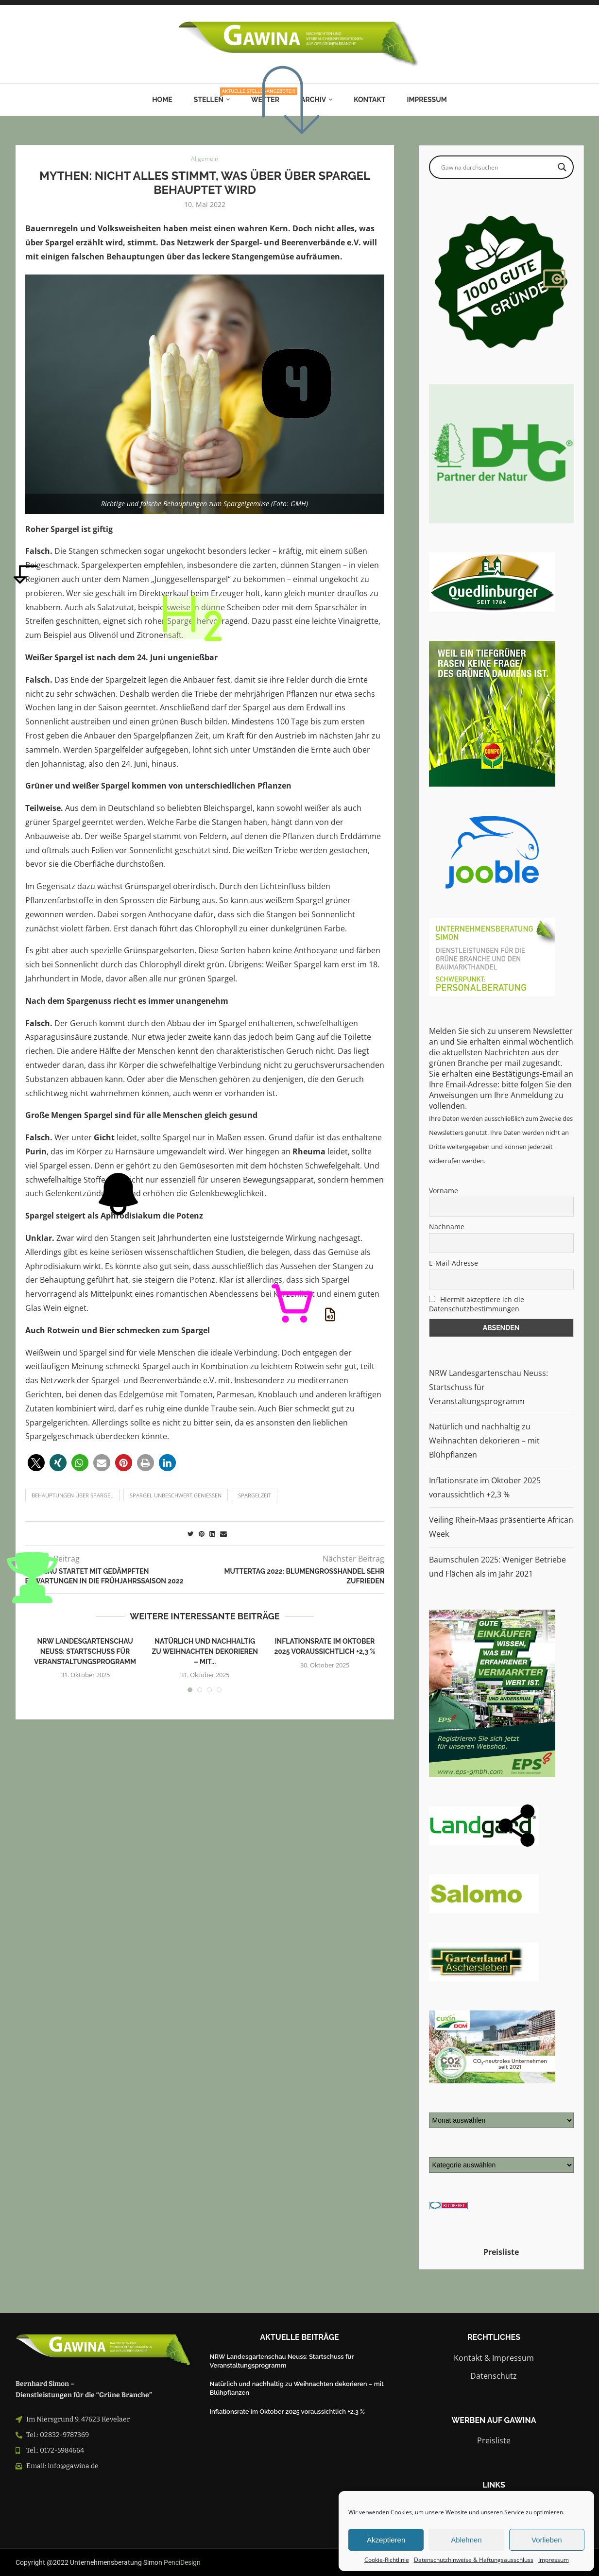 The width and height of the screenshot is (599, 2576). What do you see at coordinates (33, 1578) in the screenshot?
I see `view achievements or awards` at bounding box center [33, 1578].